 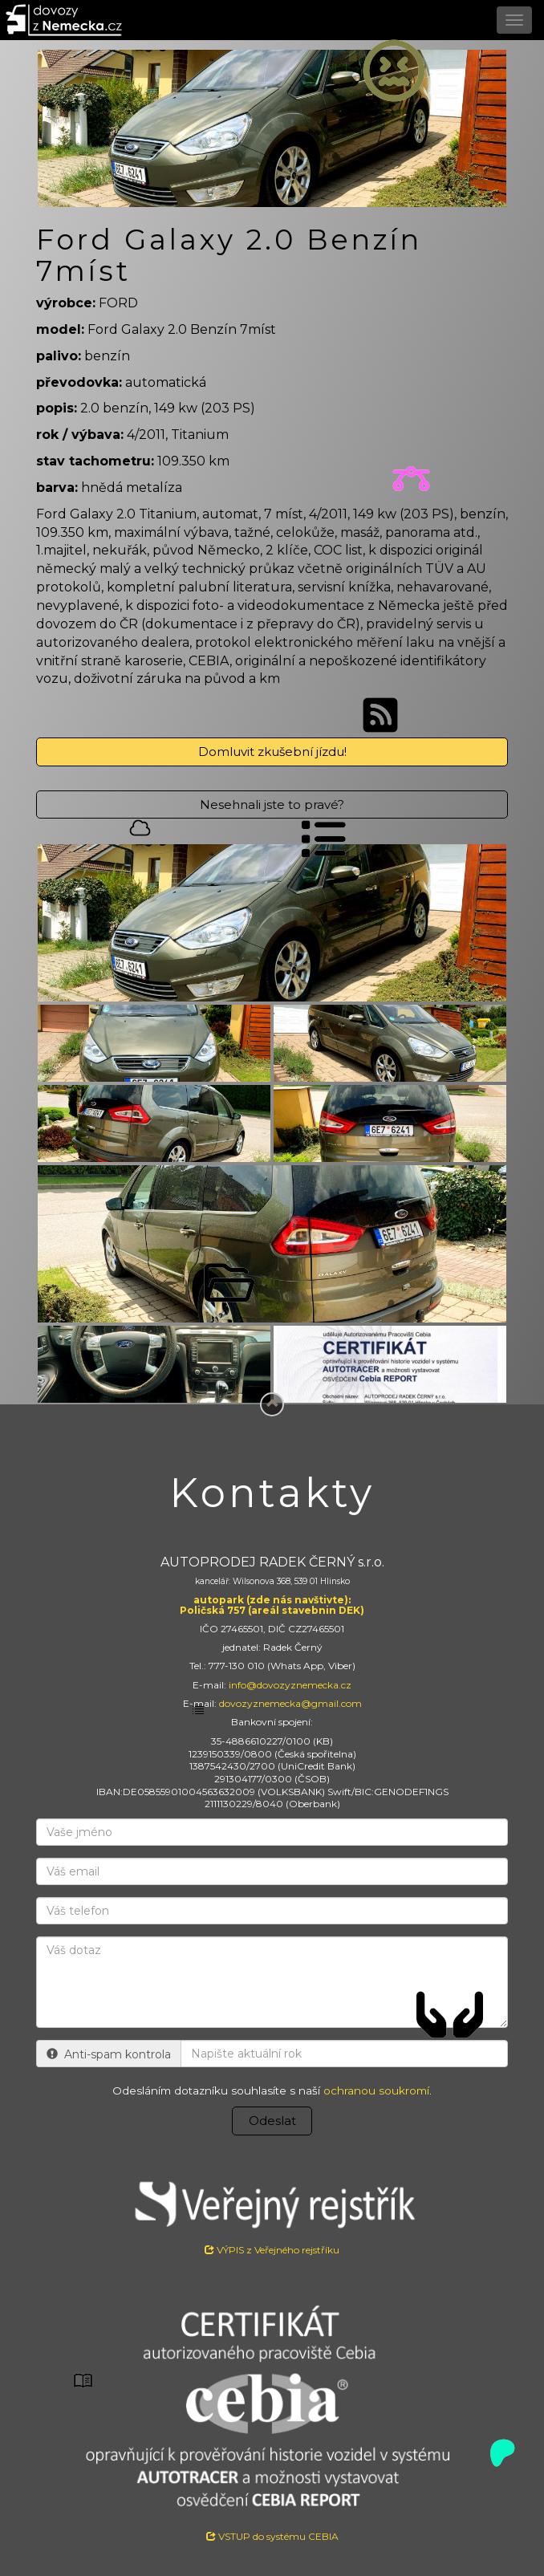 I want to click on open folder to view contents, so click(x=228, y=1284).